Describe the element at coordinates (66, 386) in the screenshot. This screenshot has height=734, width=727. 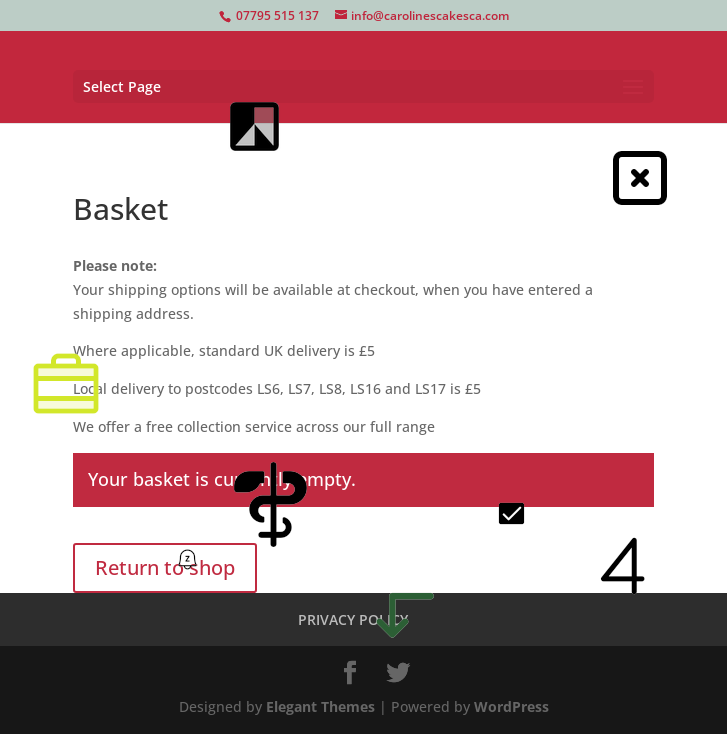
I see `access work documents or business tools` at that location.